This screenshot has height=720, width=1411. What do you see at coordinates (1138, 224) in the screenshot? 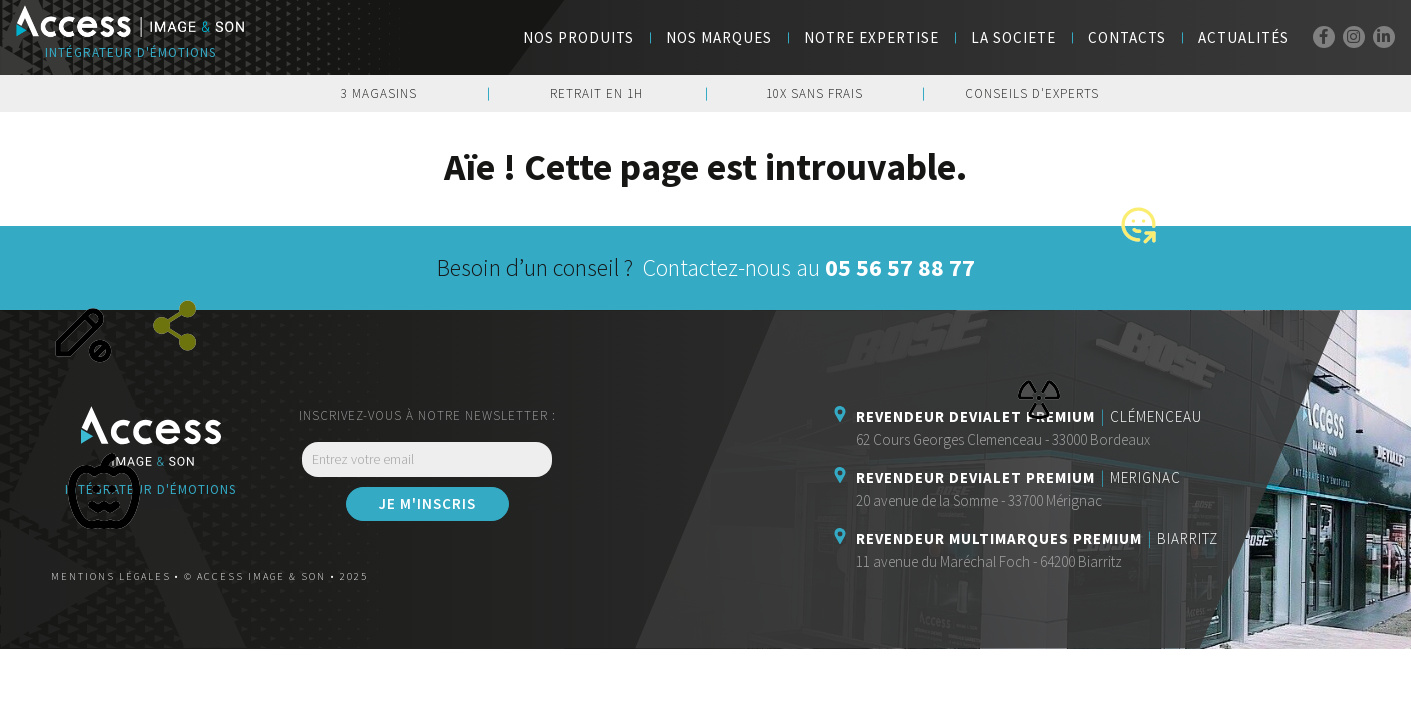
I see `share your mood or status with others` at bounding box center [1138, 224].